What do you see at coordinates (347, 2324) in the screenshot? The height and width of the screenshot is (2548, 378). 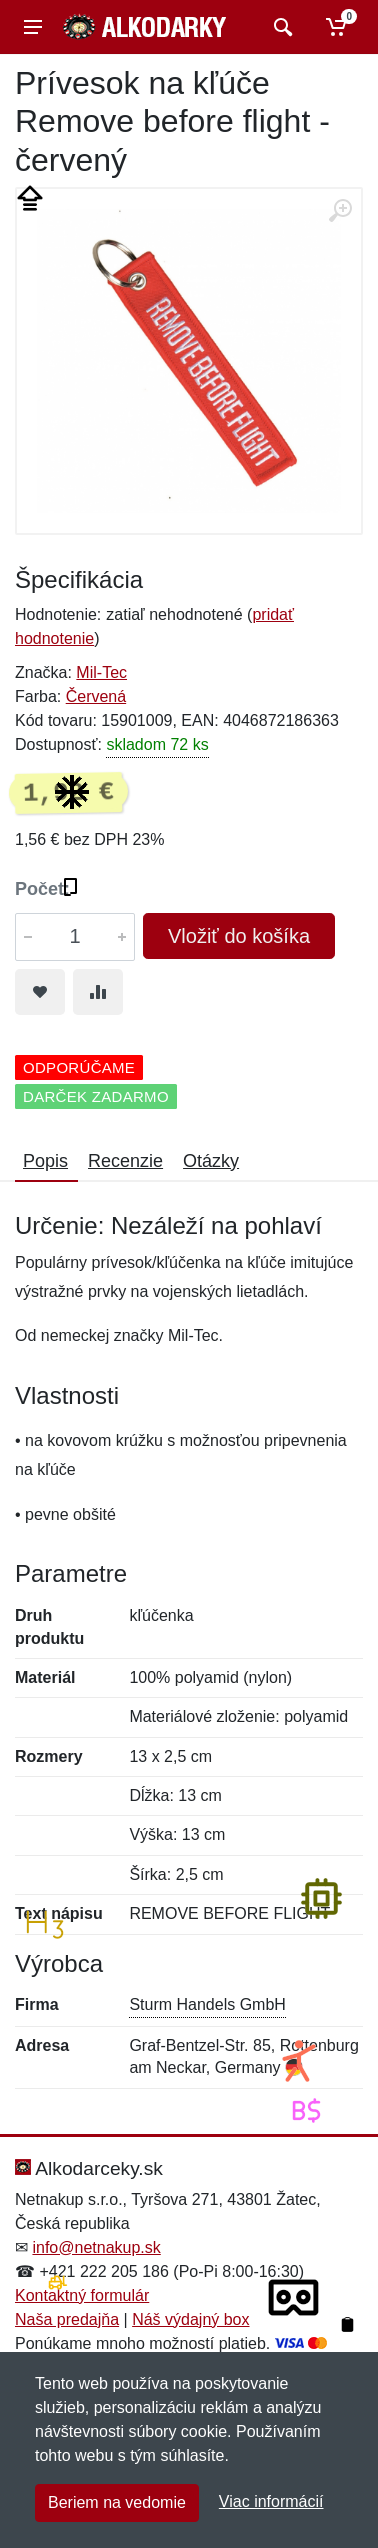 I see `copy content to clipboard` at bounding box center [347, 2324].